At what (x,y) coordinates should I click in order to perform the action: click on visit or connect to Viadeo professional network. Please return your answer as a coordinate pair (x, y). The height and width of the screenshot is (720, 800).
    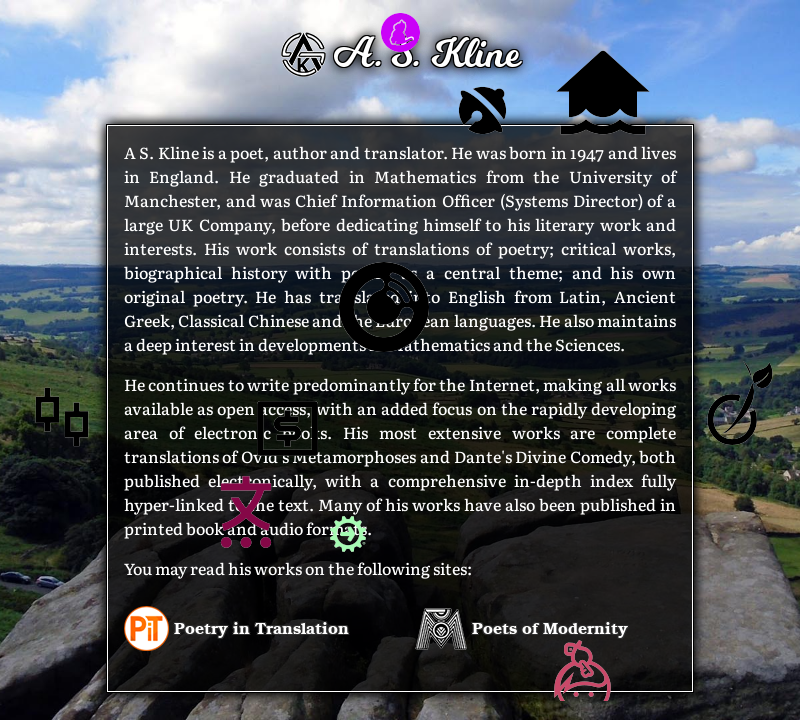
    Looking at the image, I should click on (740, 403).